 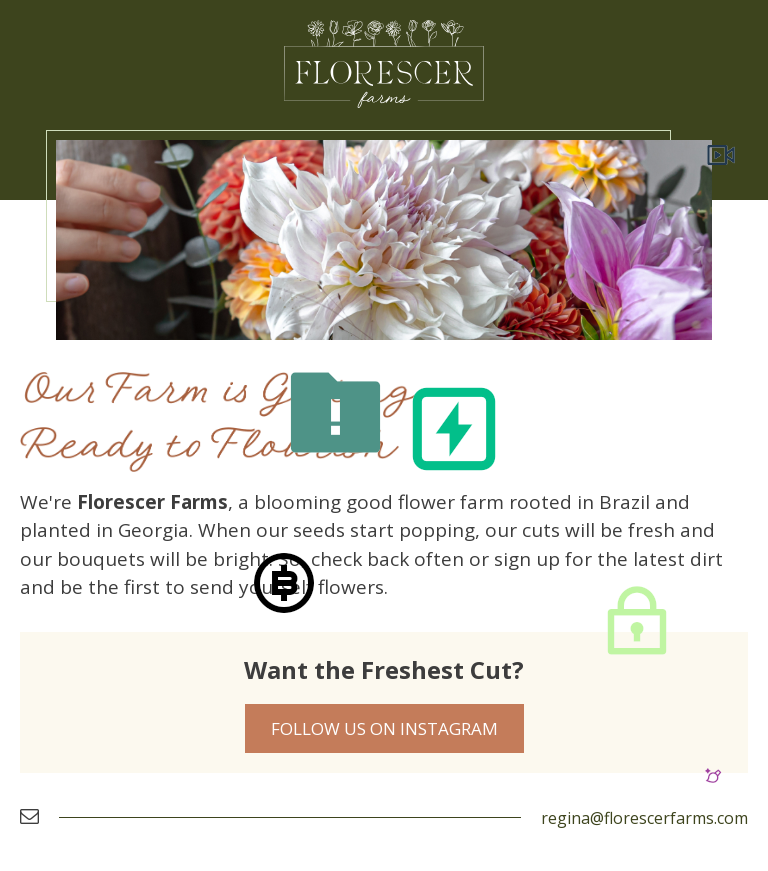 I want to click on access AI-powered brush or painting tools, so click(x=713, y=776).